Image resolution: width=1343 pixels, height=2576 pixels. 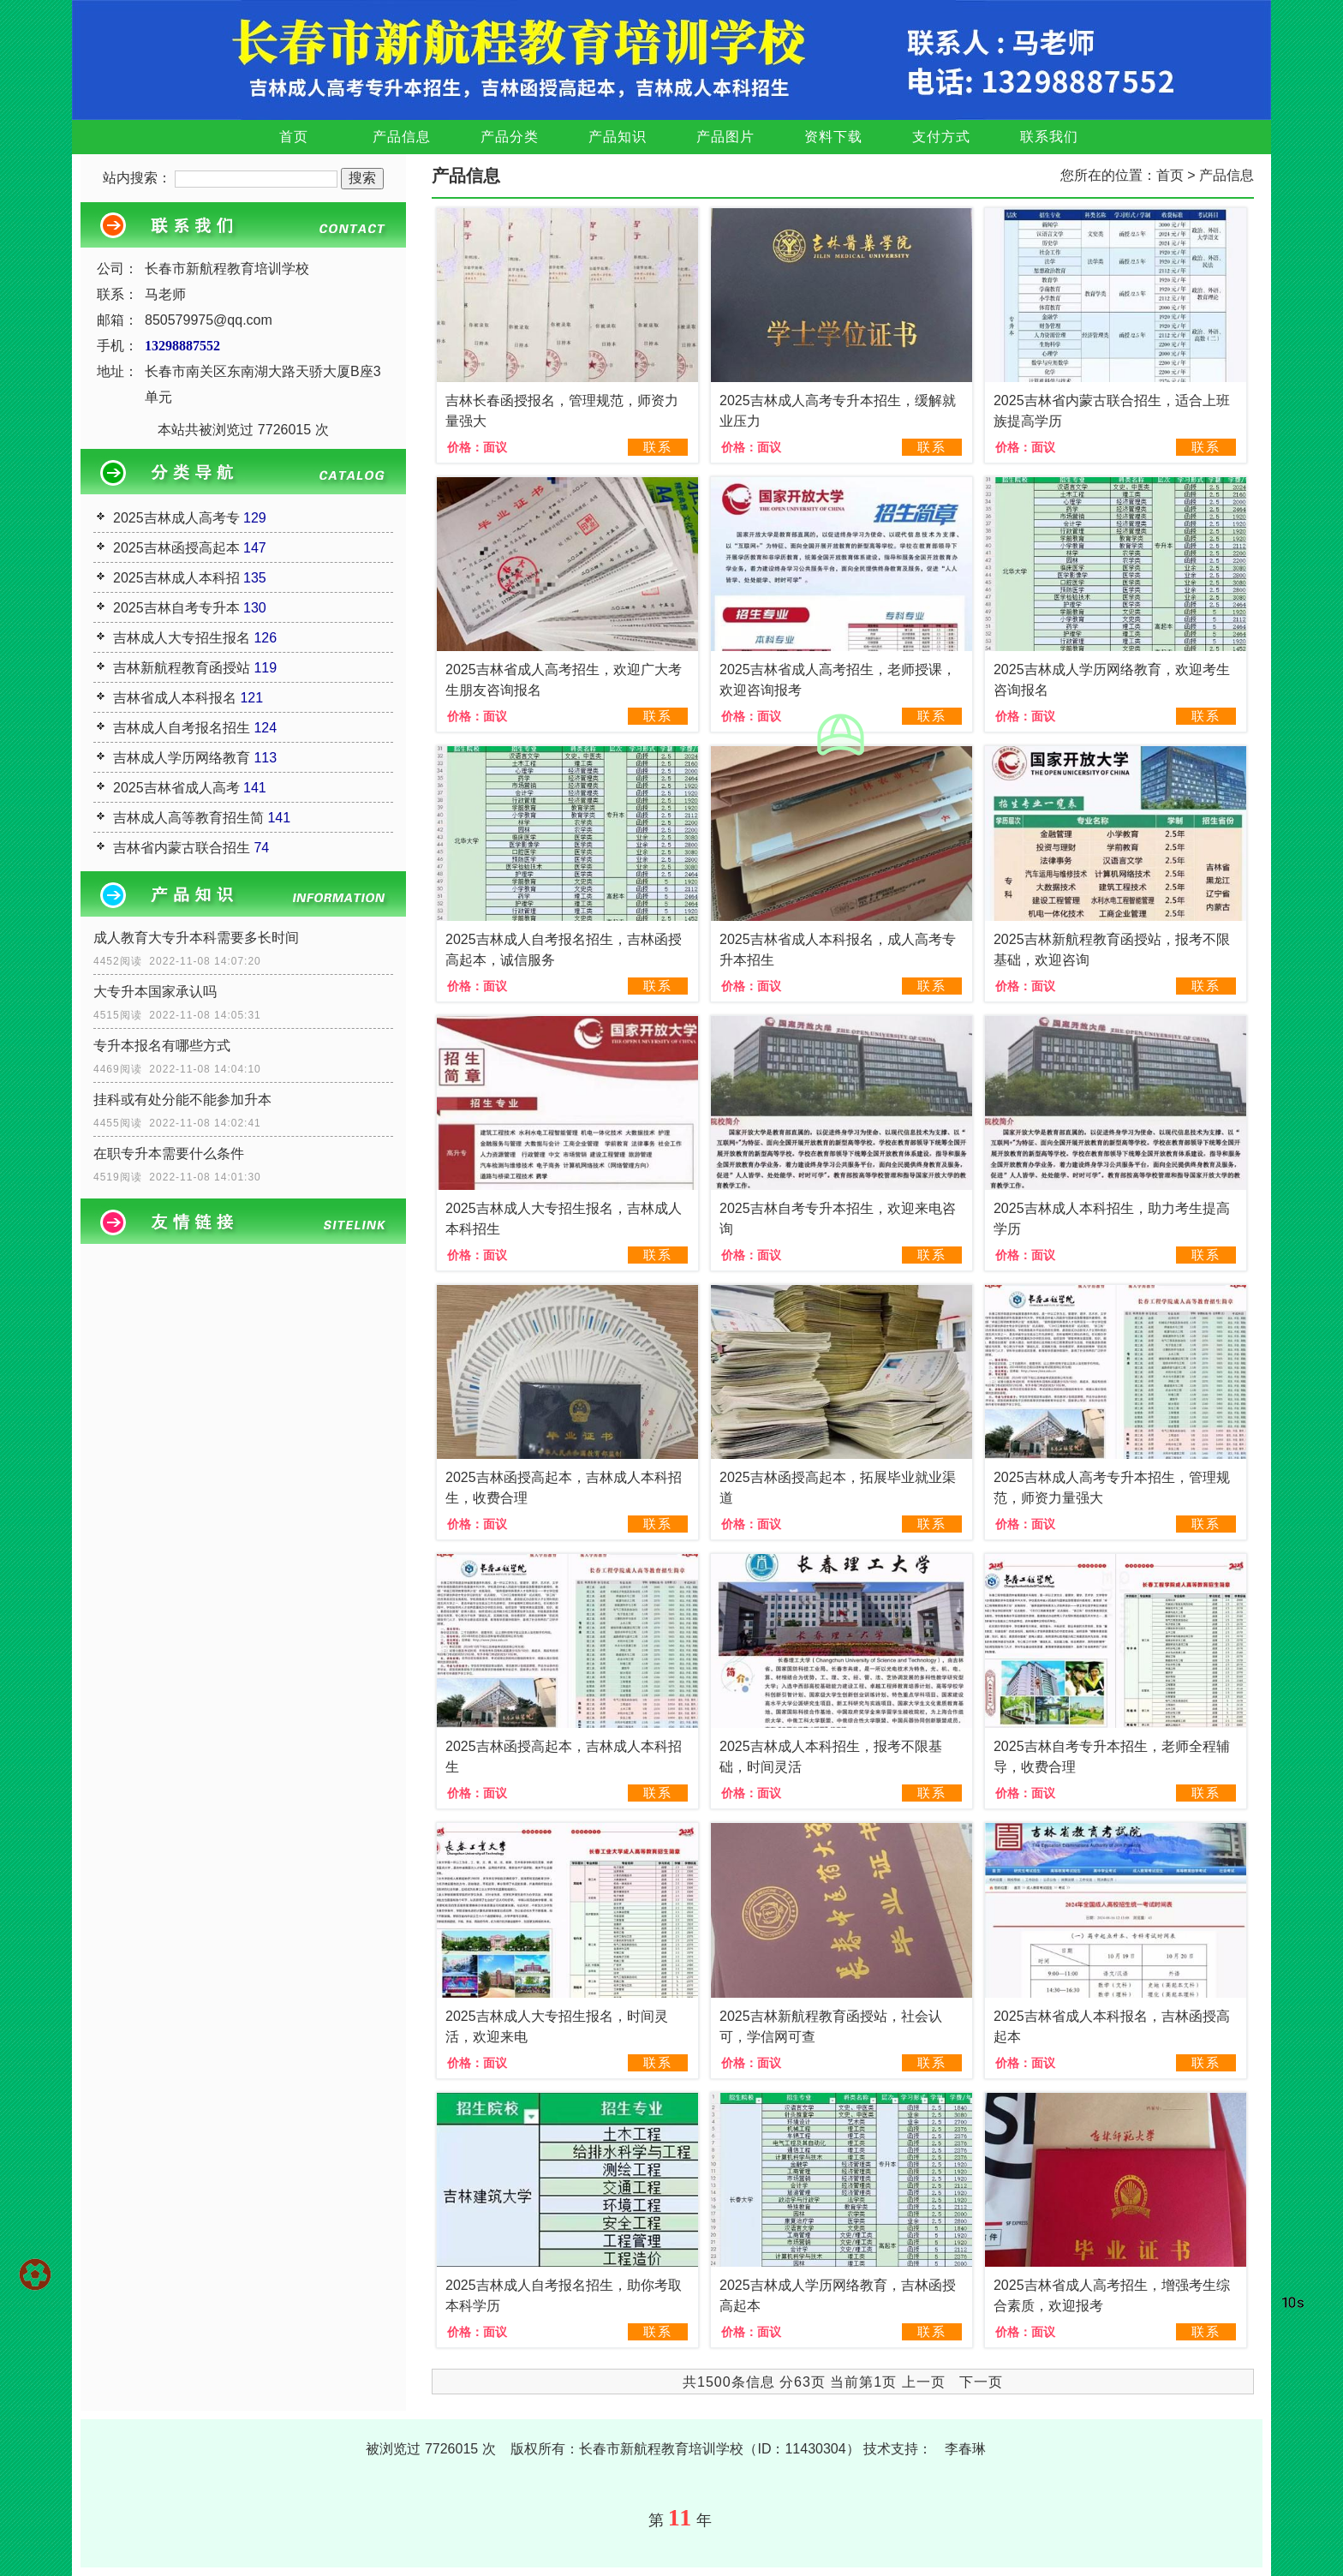 I want to click on browse hats or headwear options, so click(x=840, y=737).